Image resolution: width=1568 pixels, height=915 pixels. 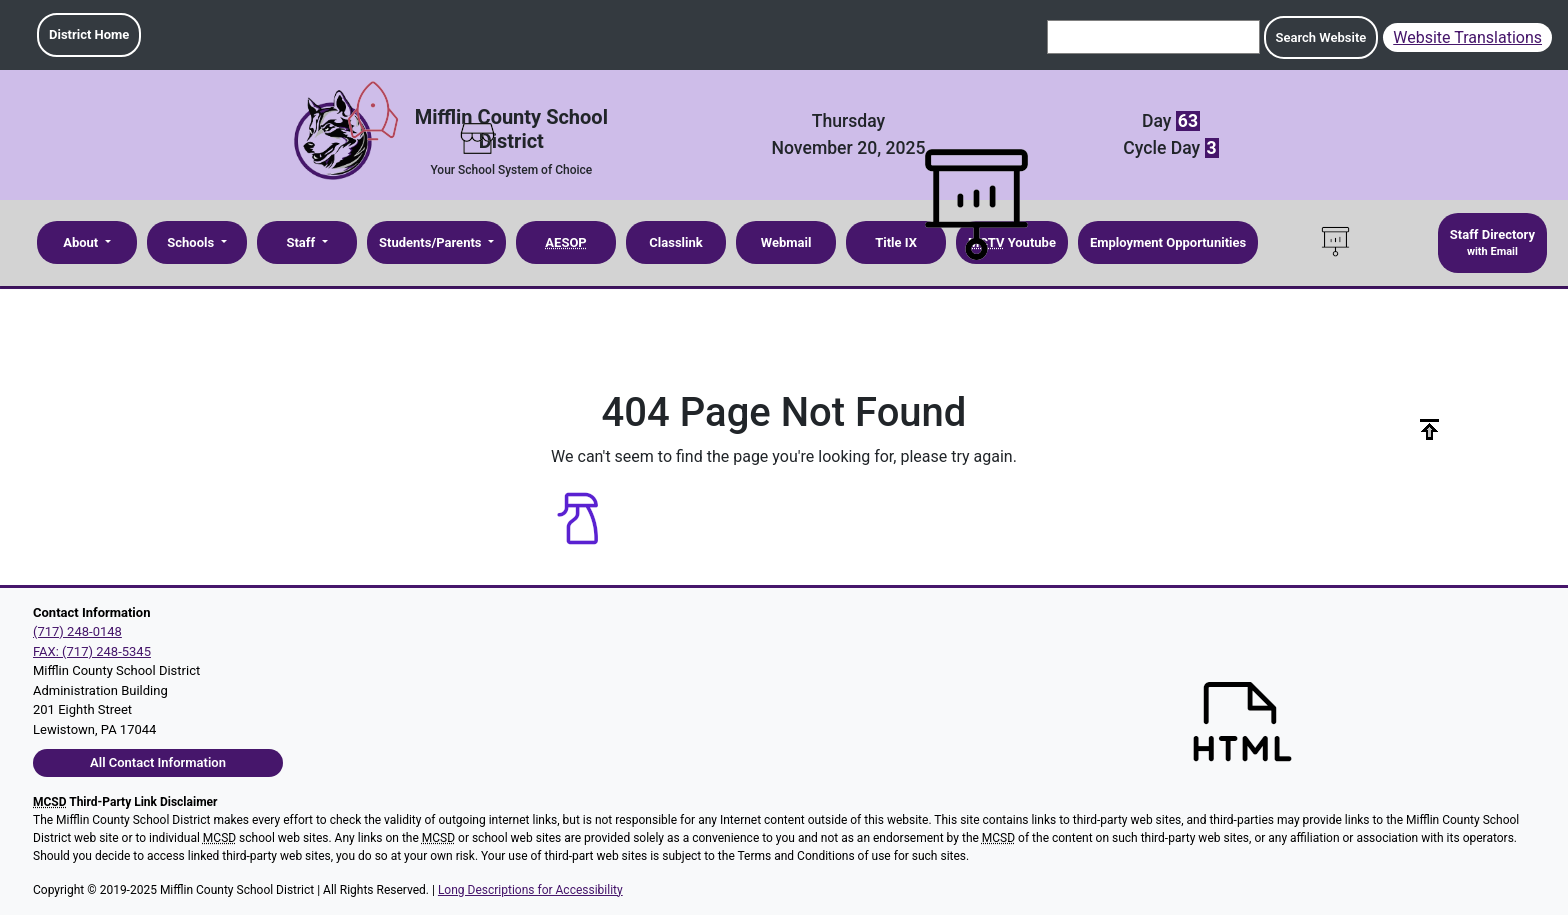 What do you see at coordinates (579, 518) in the screenshot?
I see `access cleaning or household tools` at bounding box center [579, 518].